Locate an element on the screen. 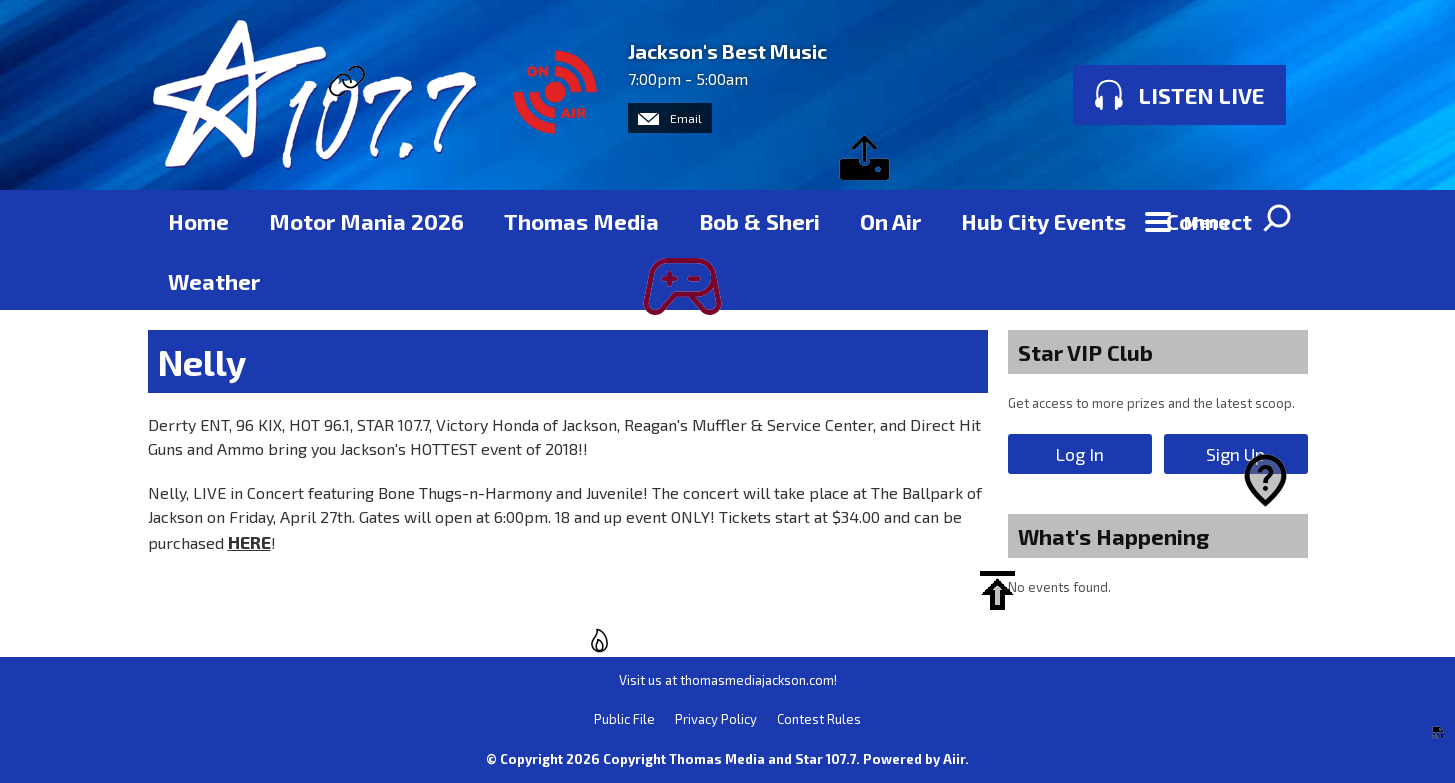 This screenshot has height=783, width=1455. unknown or unidentified location is located at coordinates (1265, 480).